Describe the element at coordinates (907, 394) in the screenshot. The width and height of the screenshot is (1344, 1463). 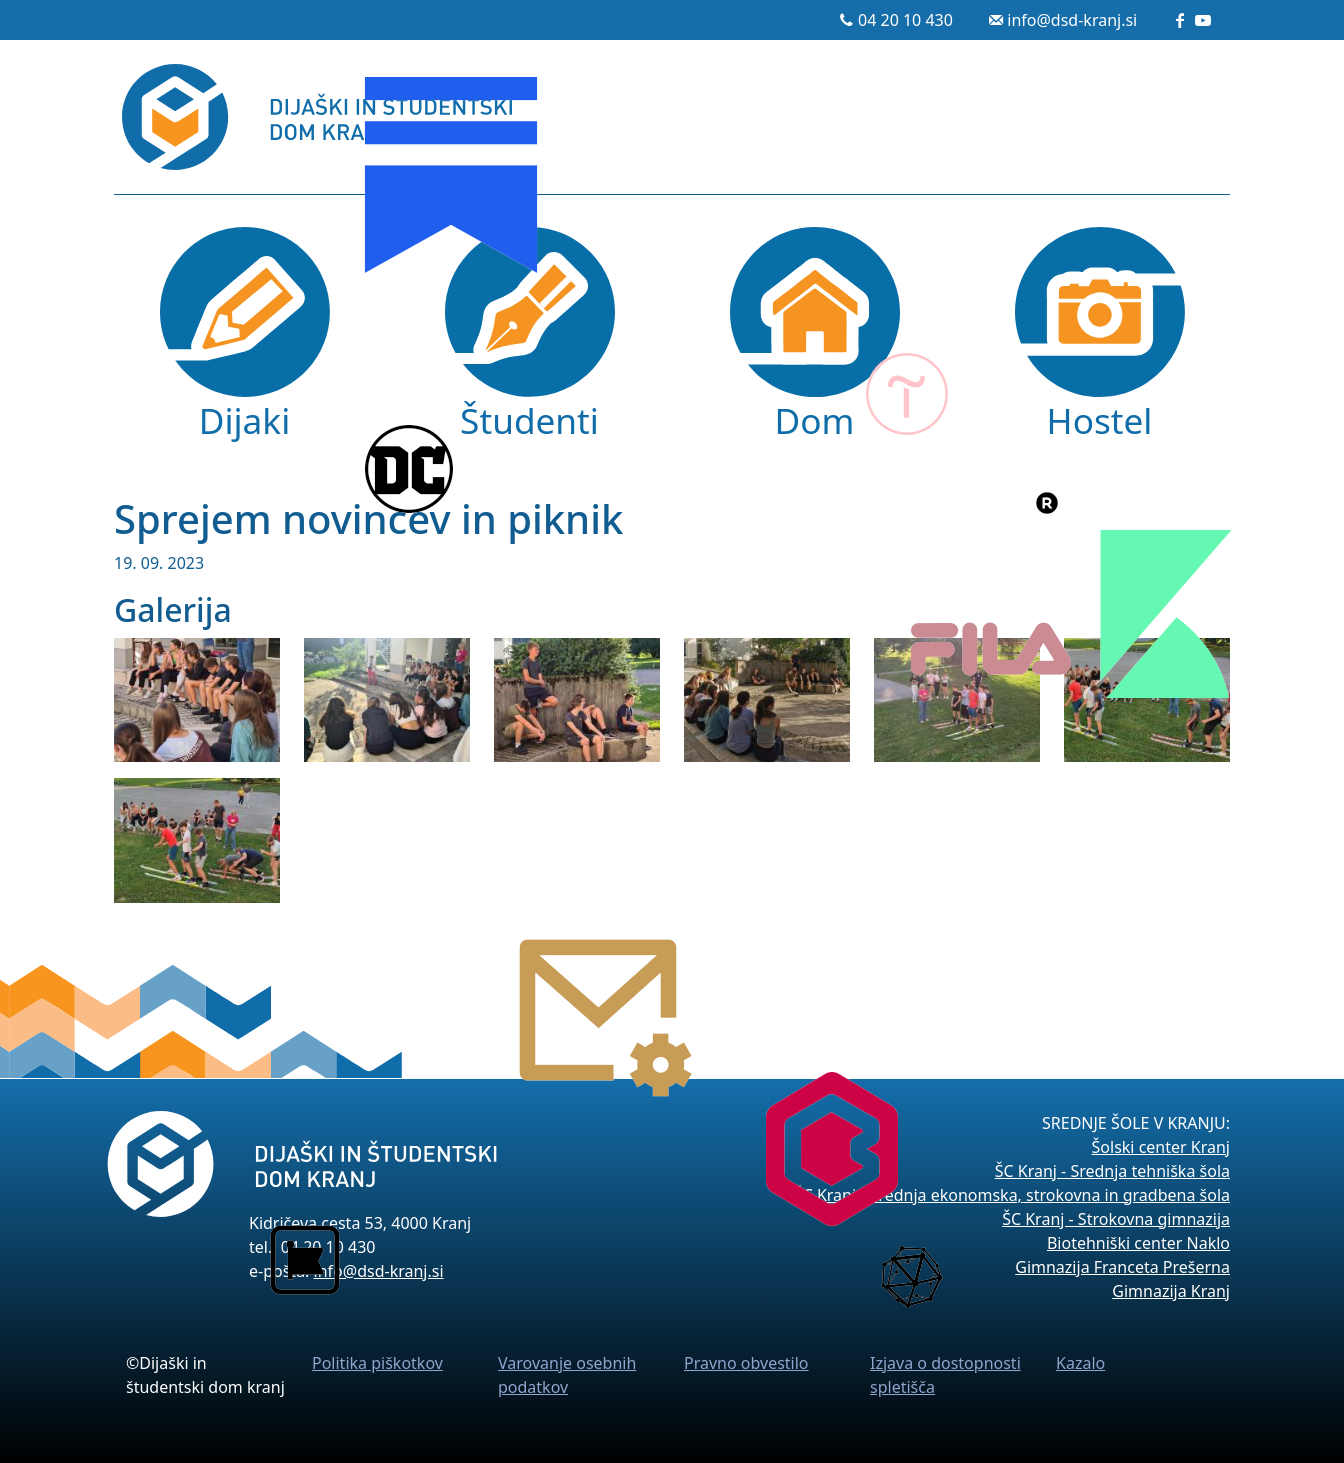
I see `tilda publishing logo` at that location.